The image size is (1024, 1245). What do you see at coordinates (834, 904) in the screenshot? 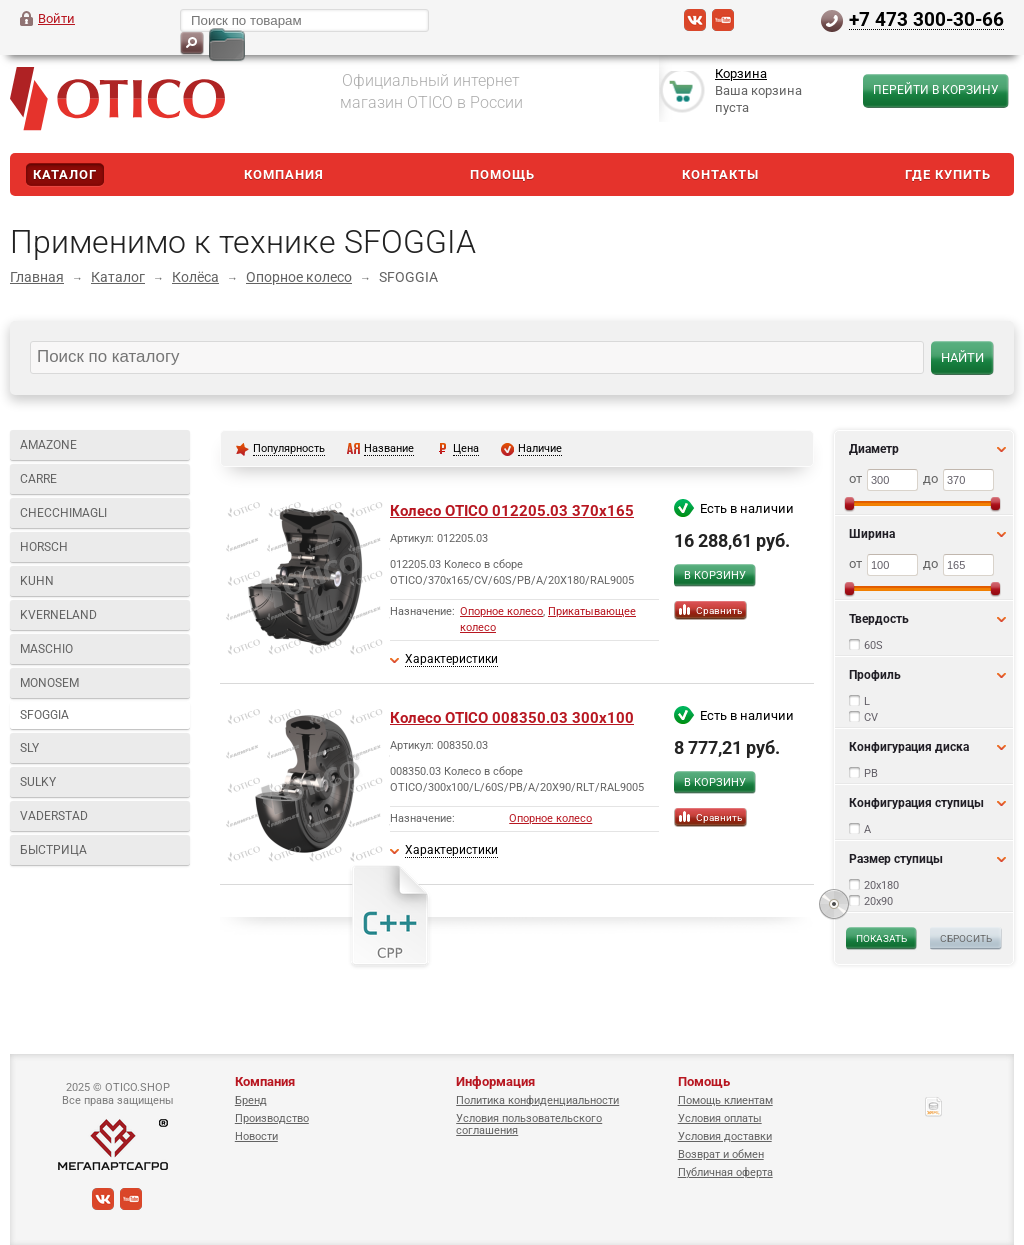
I see `indicates a DVD-RW drive or rewritable disc device` at bounding box center [834, 904].